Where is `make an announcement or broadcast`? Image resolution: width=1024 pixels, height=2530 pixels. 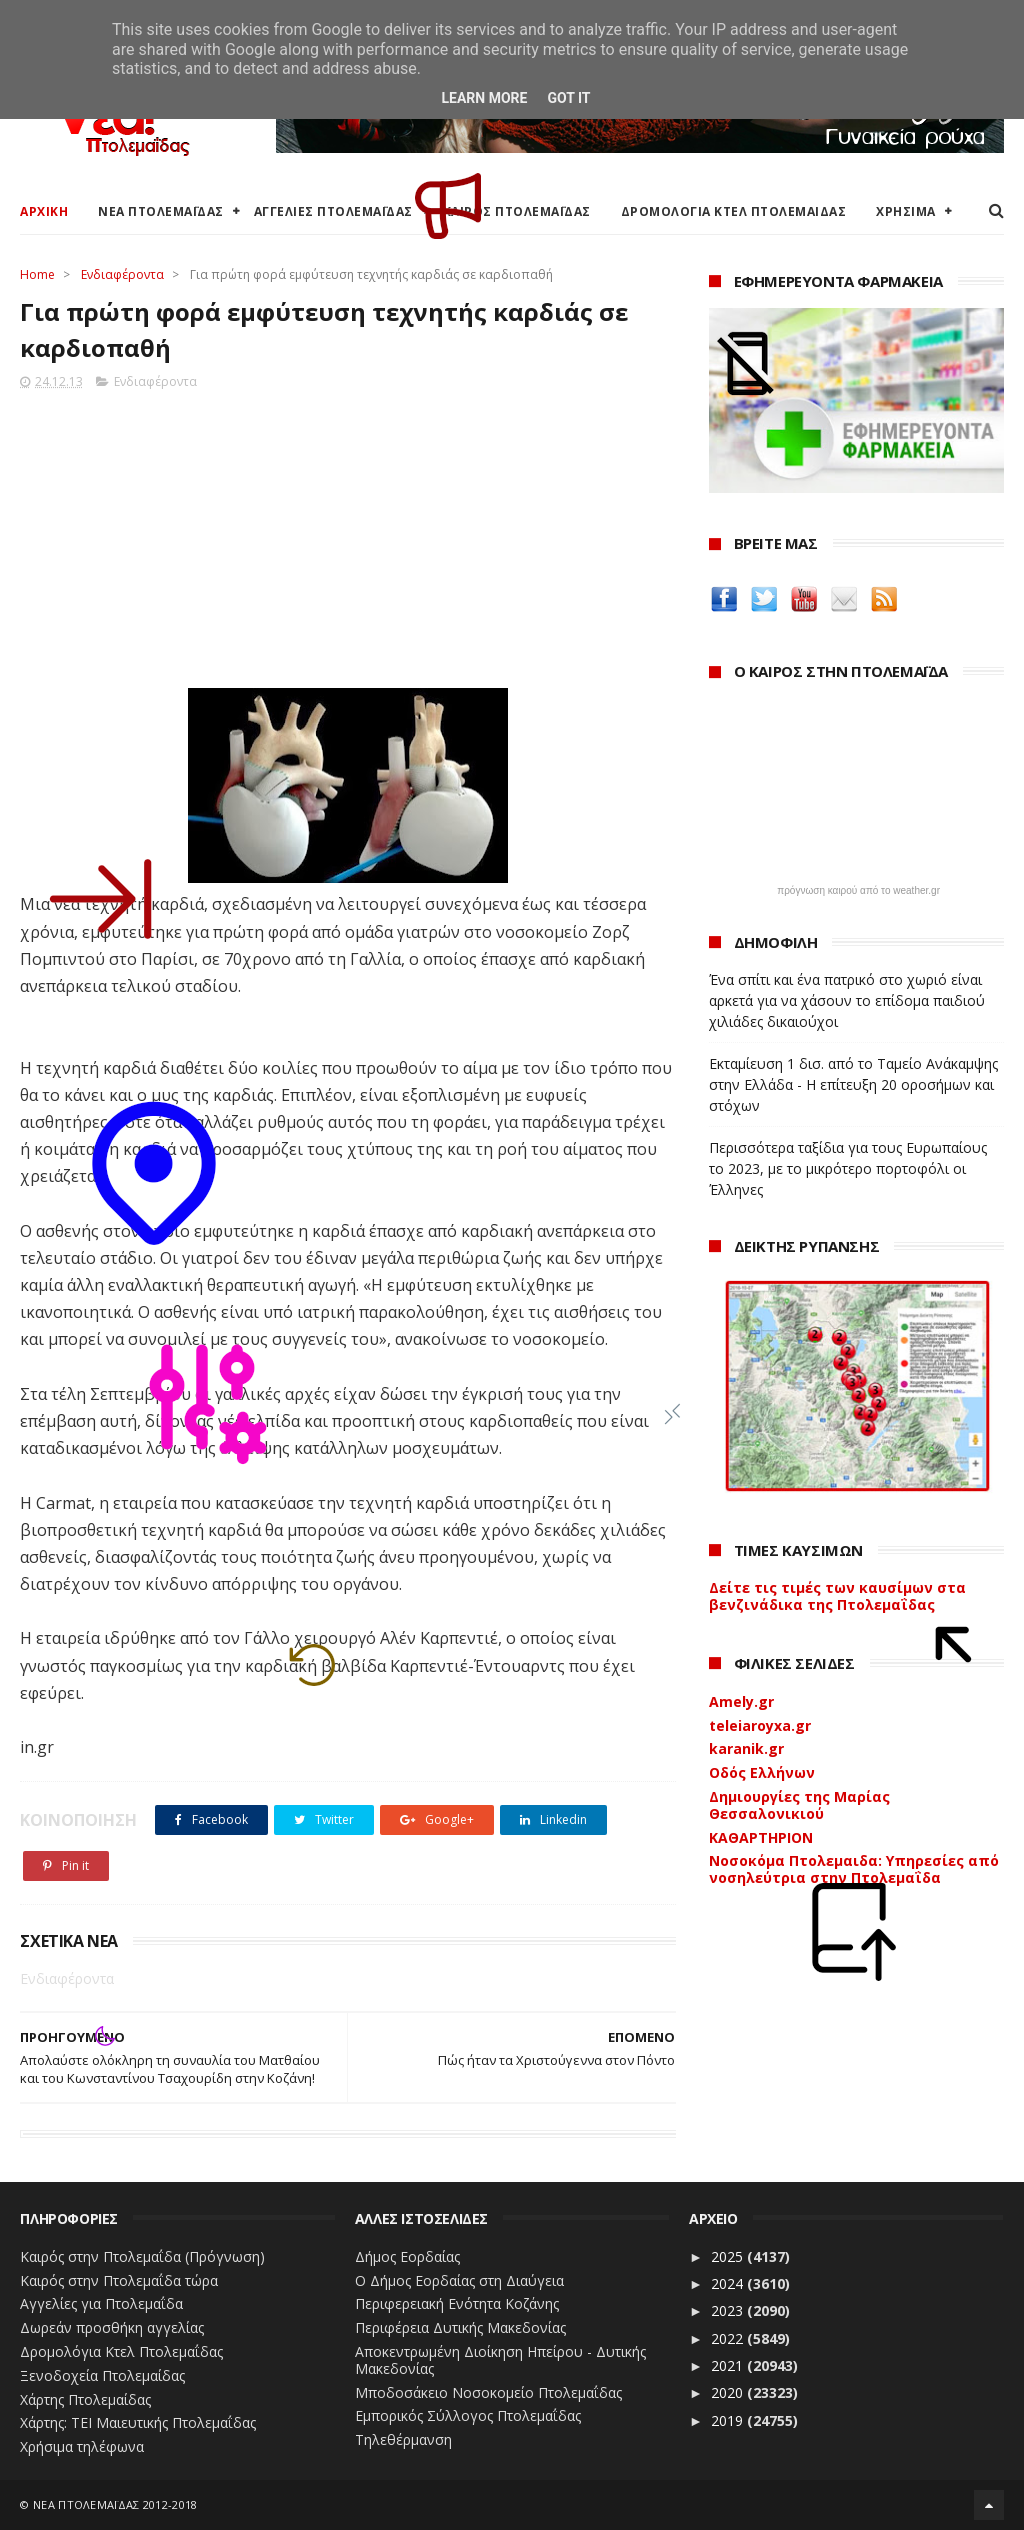 make an announcement or broadcast is located at coordinates (448, 206).